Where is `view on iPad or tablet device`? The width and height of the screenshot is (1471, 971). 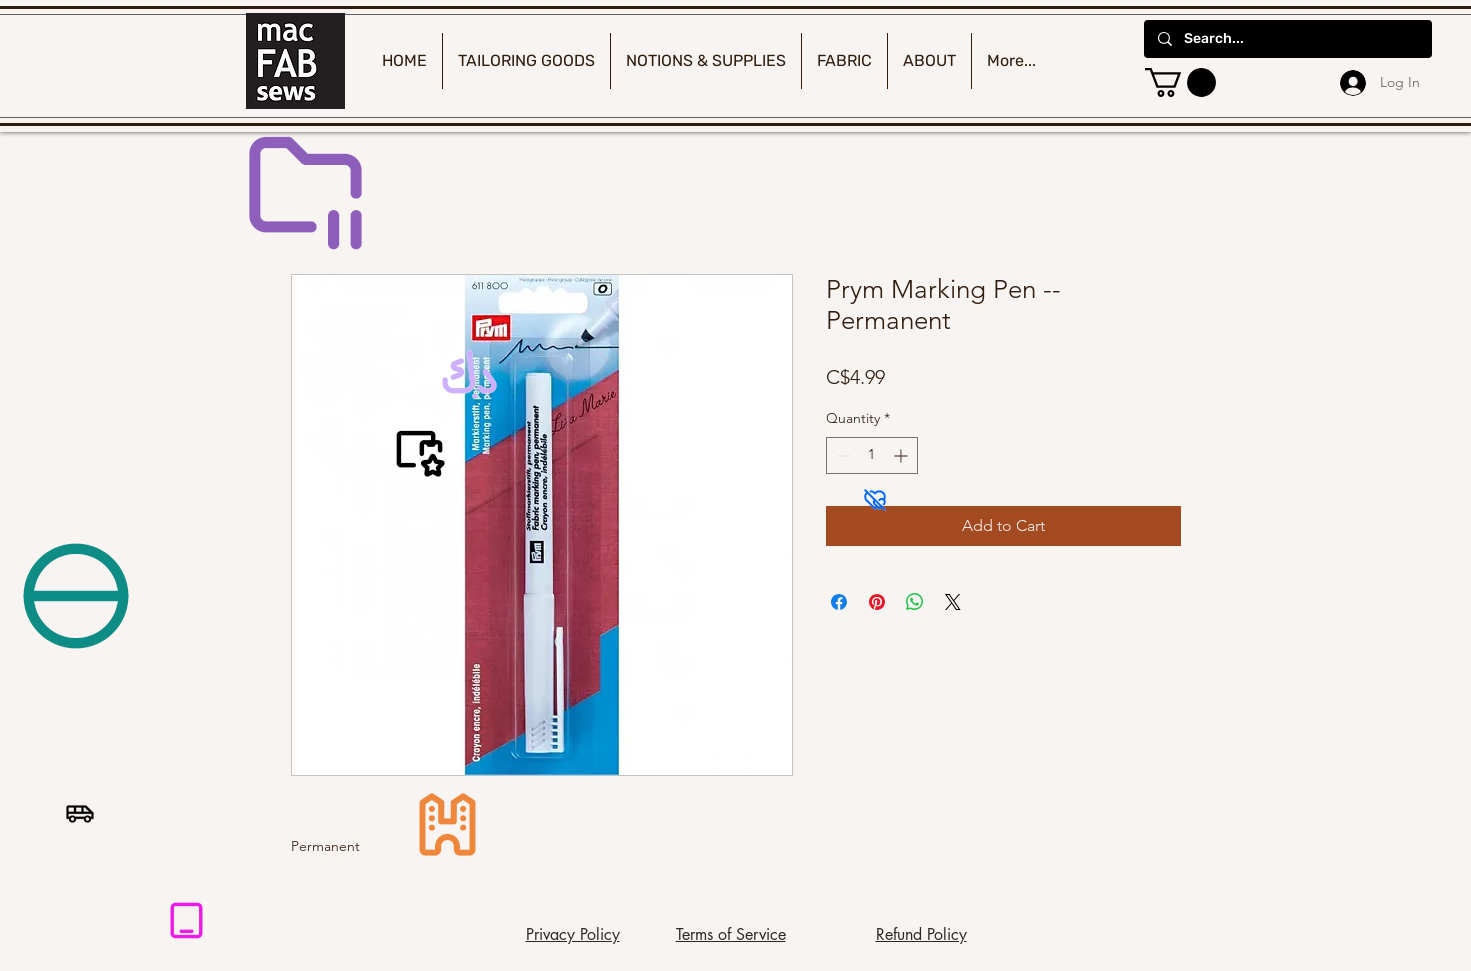 view on iPad or tablet device is located at coordinates (186, 920).